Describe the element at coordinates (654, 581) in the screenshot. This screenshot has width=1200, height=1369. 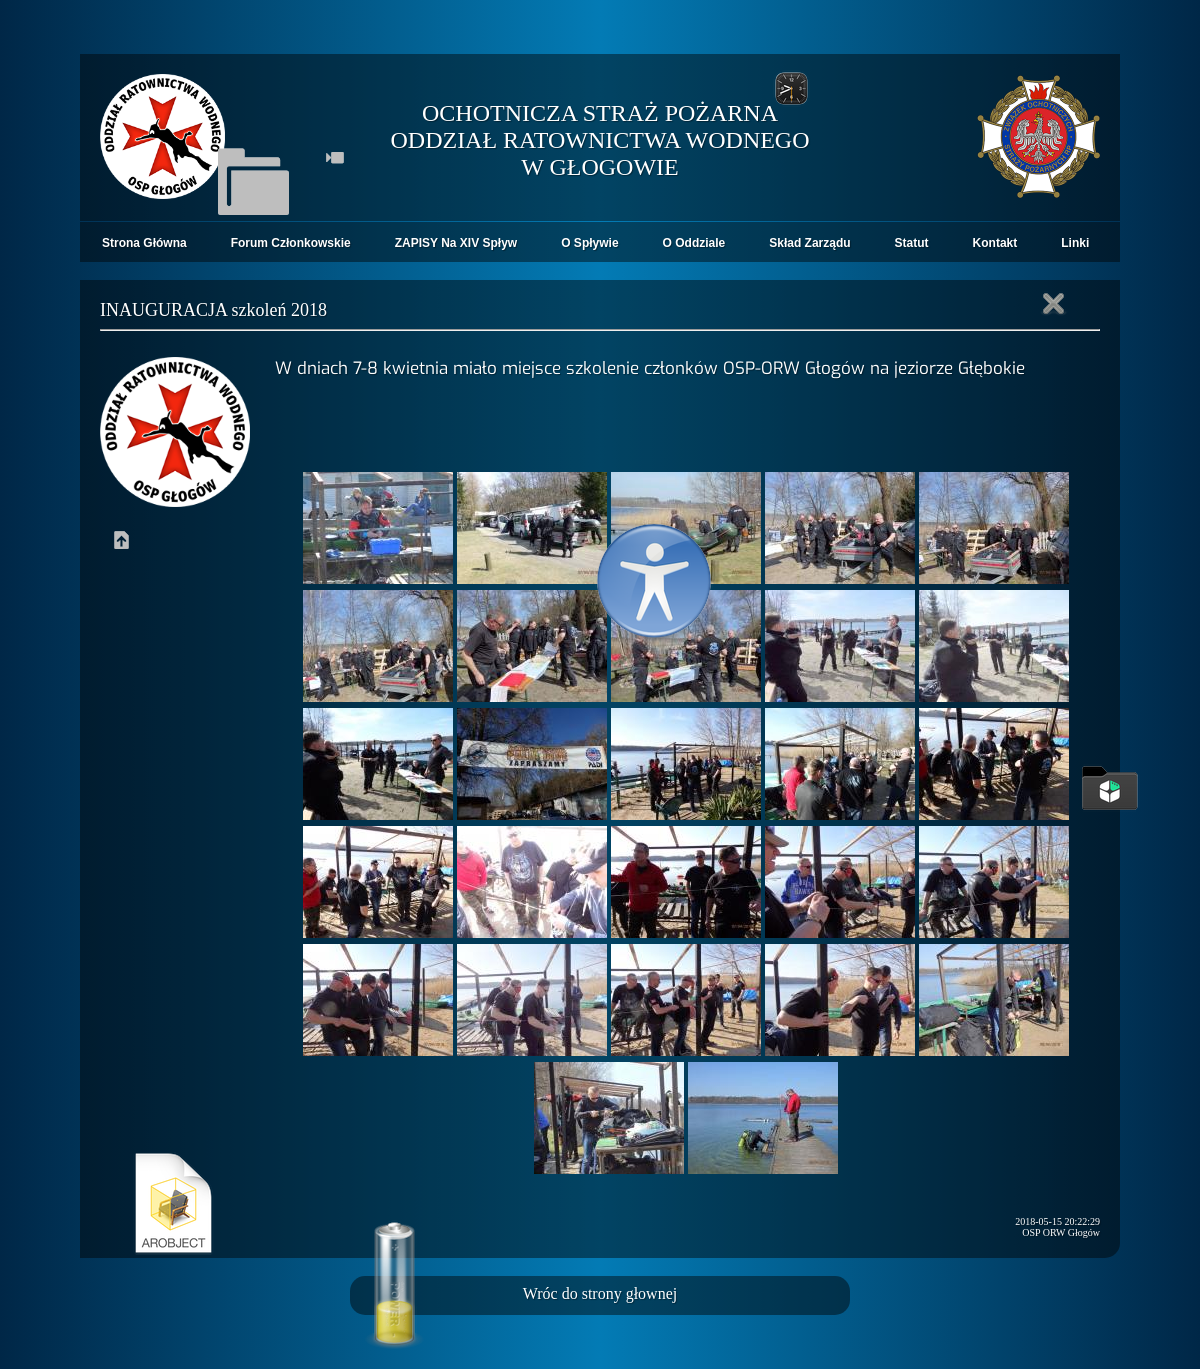
I see `open accessibility settings` at that location.